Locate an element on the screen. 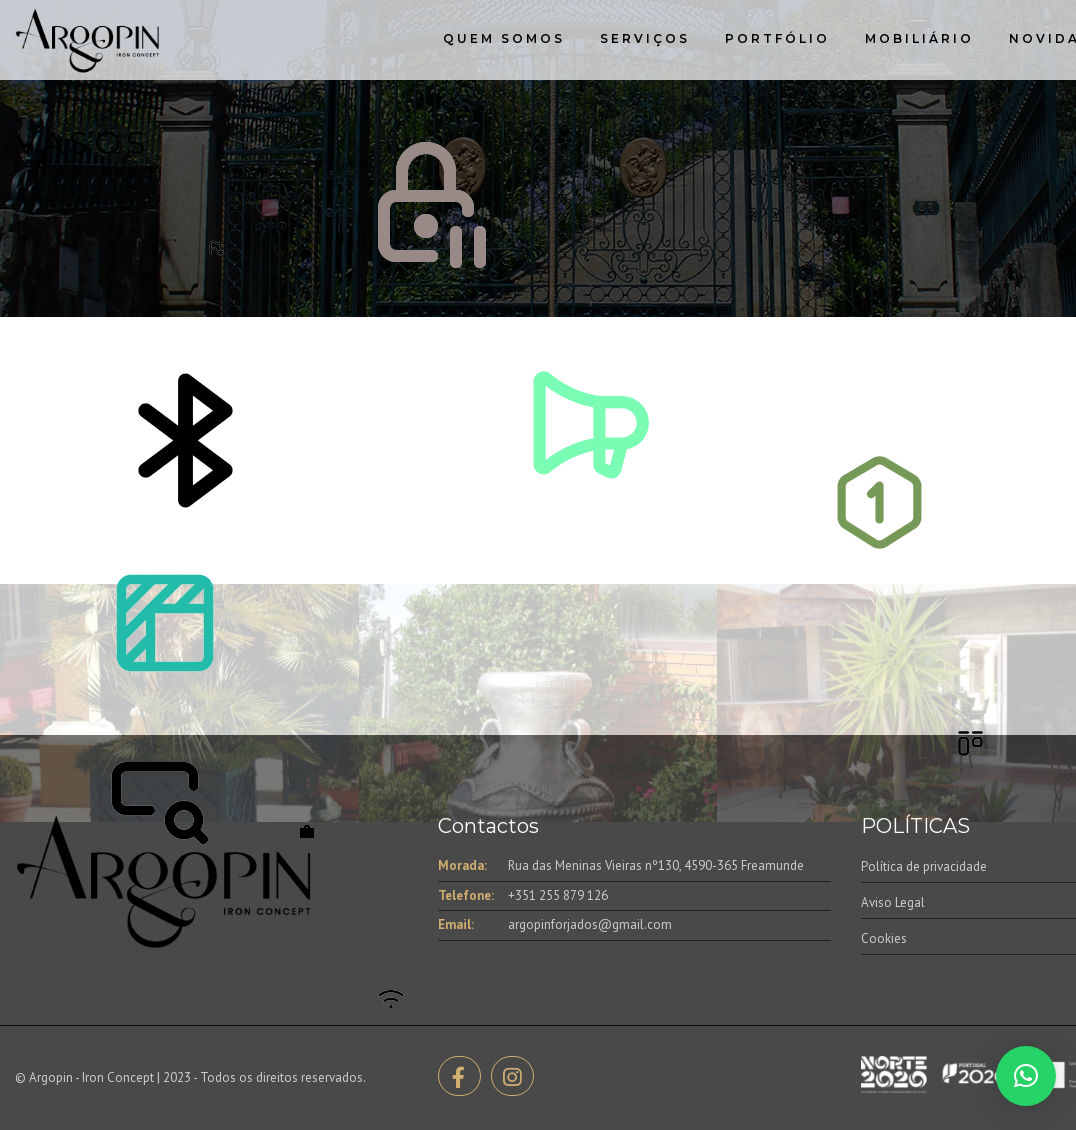 This screenshot has width=1076, height=1130. switch to kanban board view is located at coordinates (970, 743).